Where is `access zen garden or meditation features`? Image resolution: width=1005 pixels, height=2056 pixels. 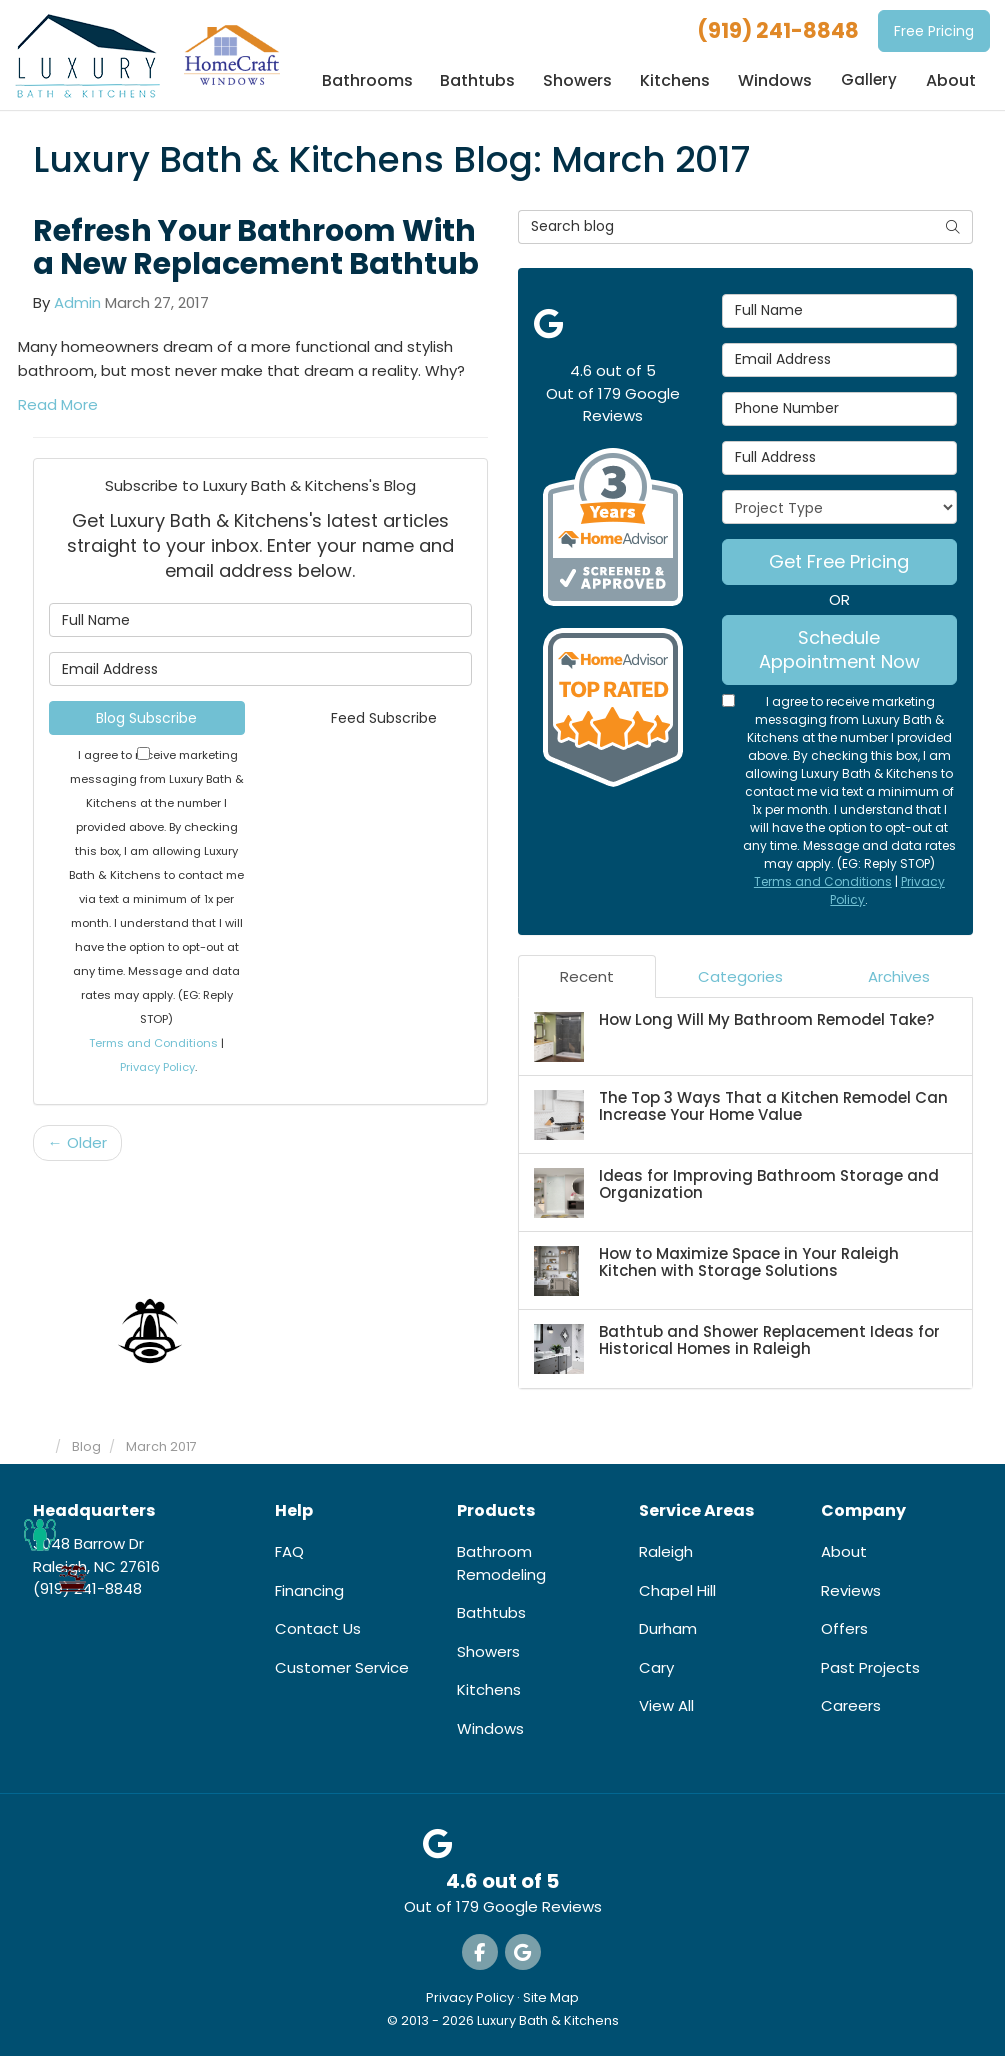 access zen garden or meditation features is located at coordinates (72, 1578).